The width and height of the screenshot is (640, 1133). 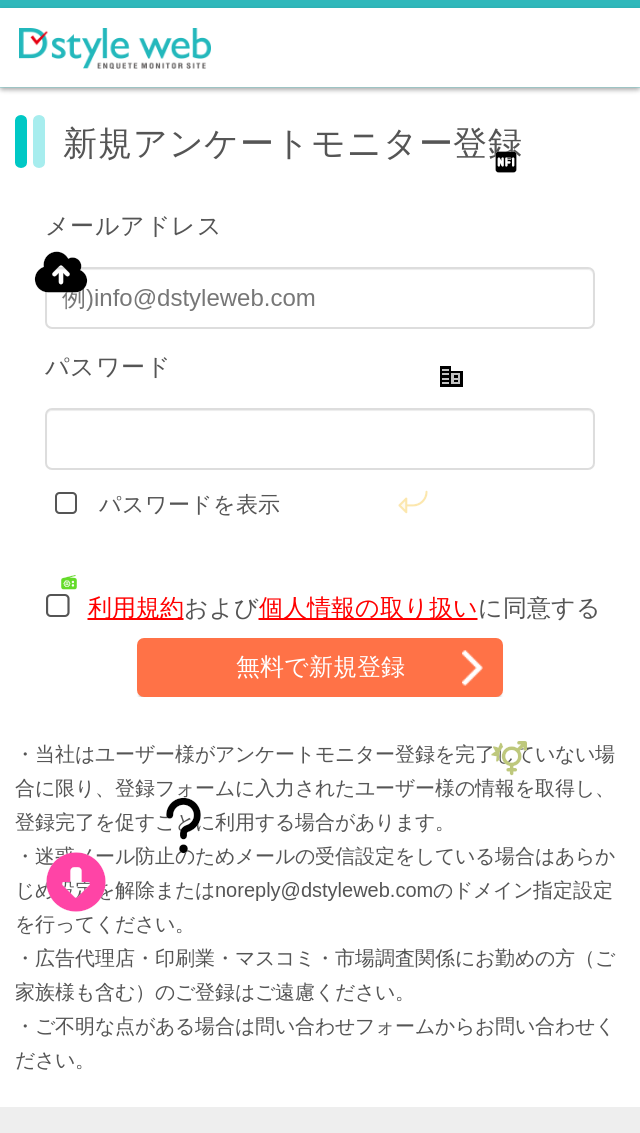 I want to click on reply to a message or comment, so click(x=413, y=502).